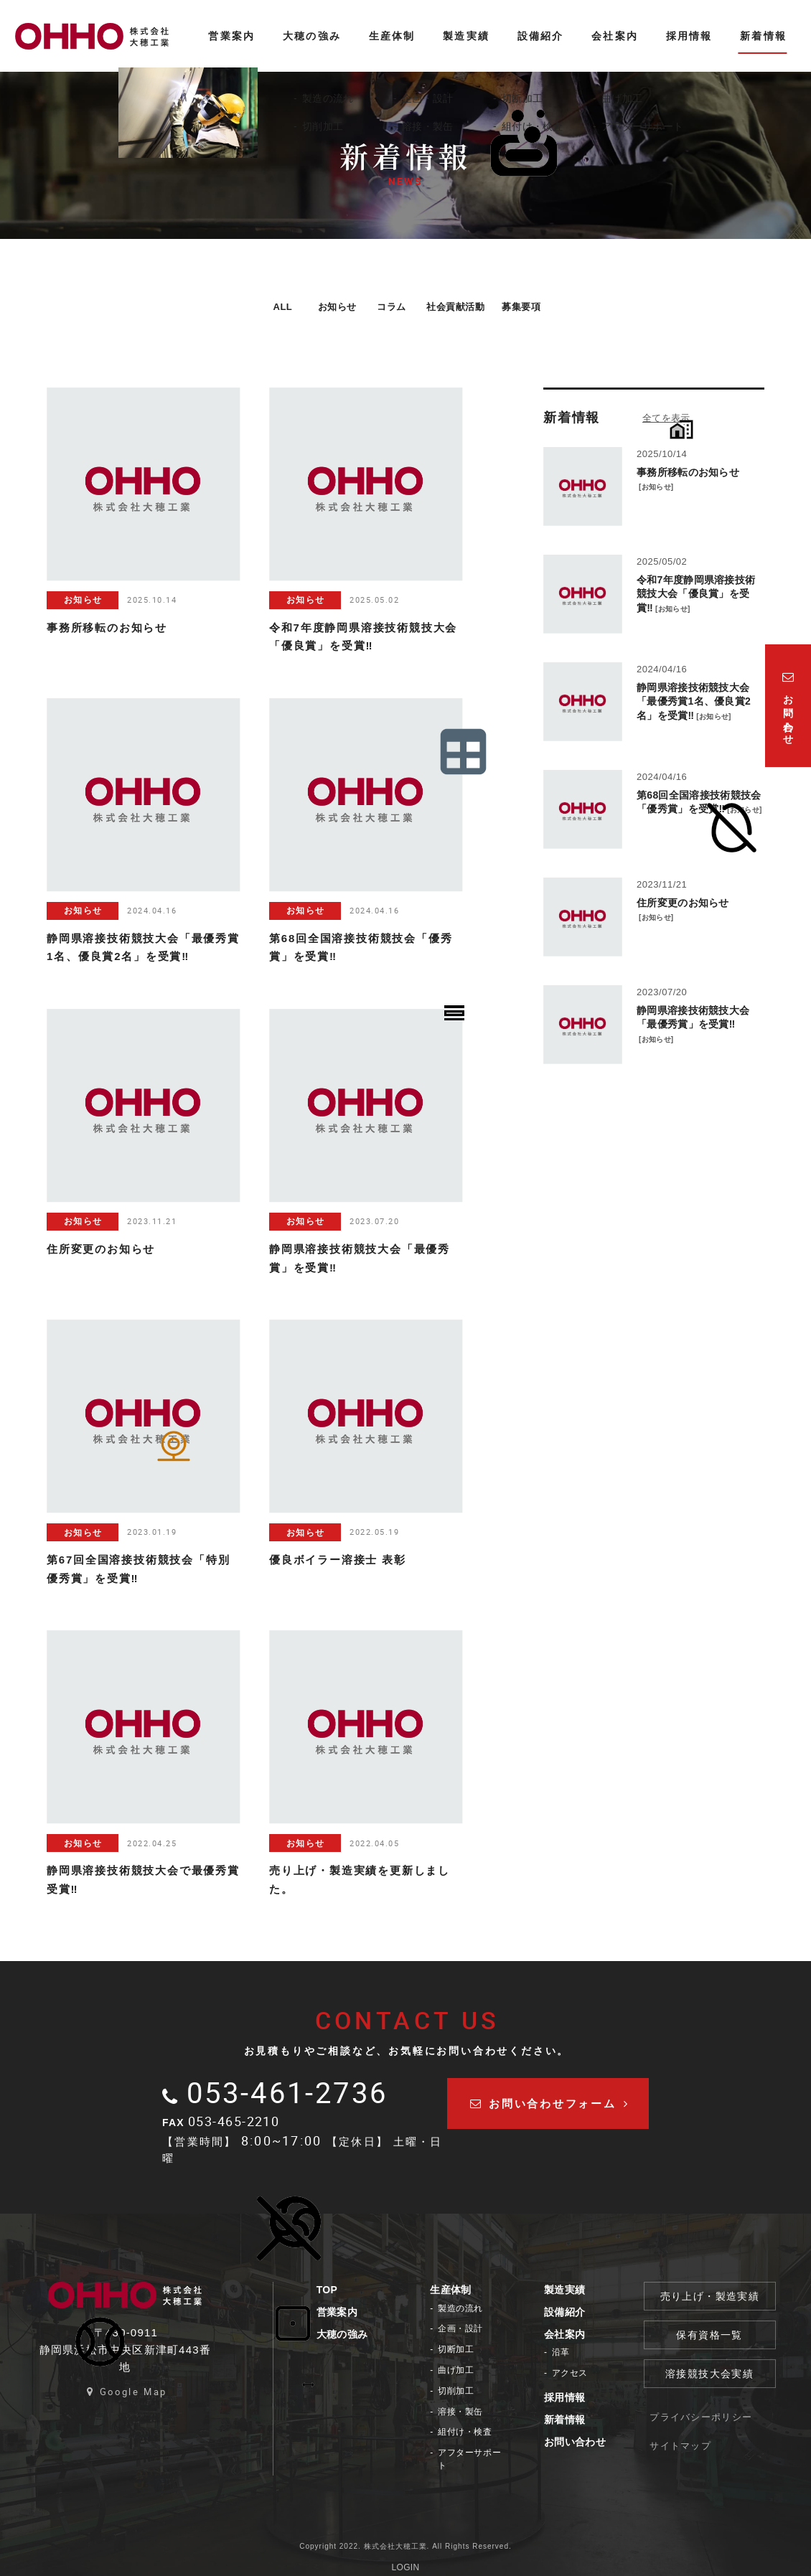 This screenshot has height=2576, width=811. I want to click on access baseball or sports content, so click(100, 2341).